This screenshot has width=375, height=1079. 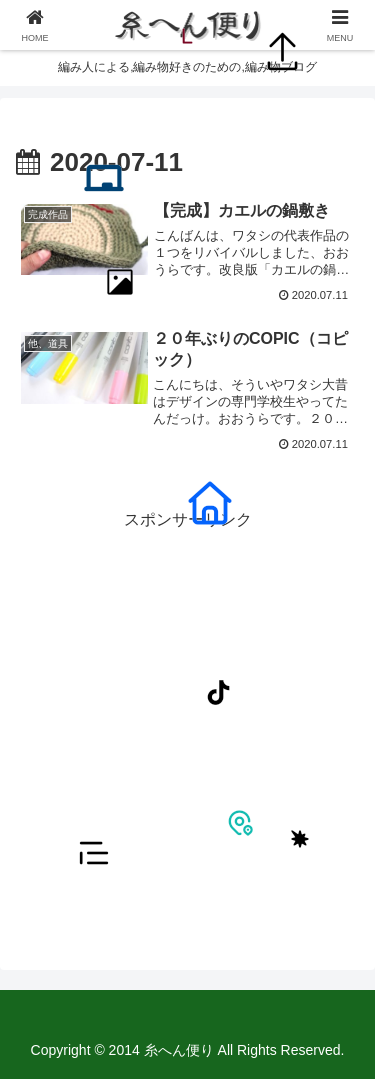 What do you see at coordinates (282, 51) in the screenshot?
I see `upload a file or document` at bounding box center [282, 51].